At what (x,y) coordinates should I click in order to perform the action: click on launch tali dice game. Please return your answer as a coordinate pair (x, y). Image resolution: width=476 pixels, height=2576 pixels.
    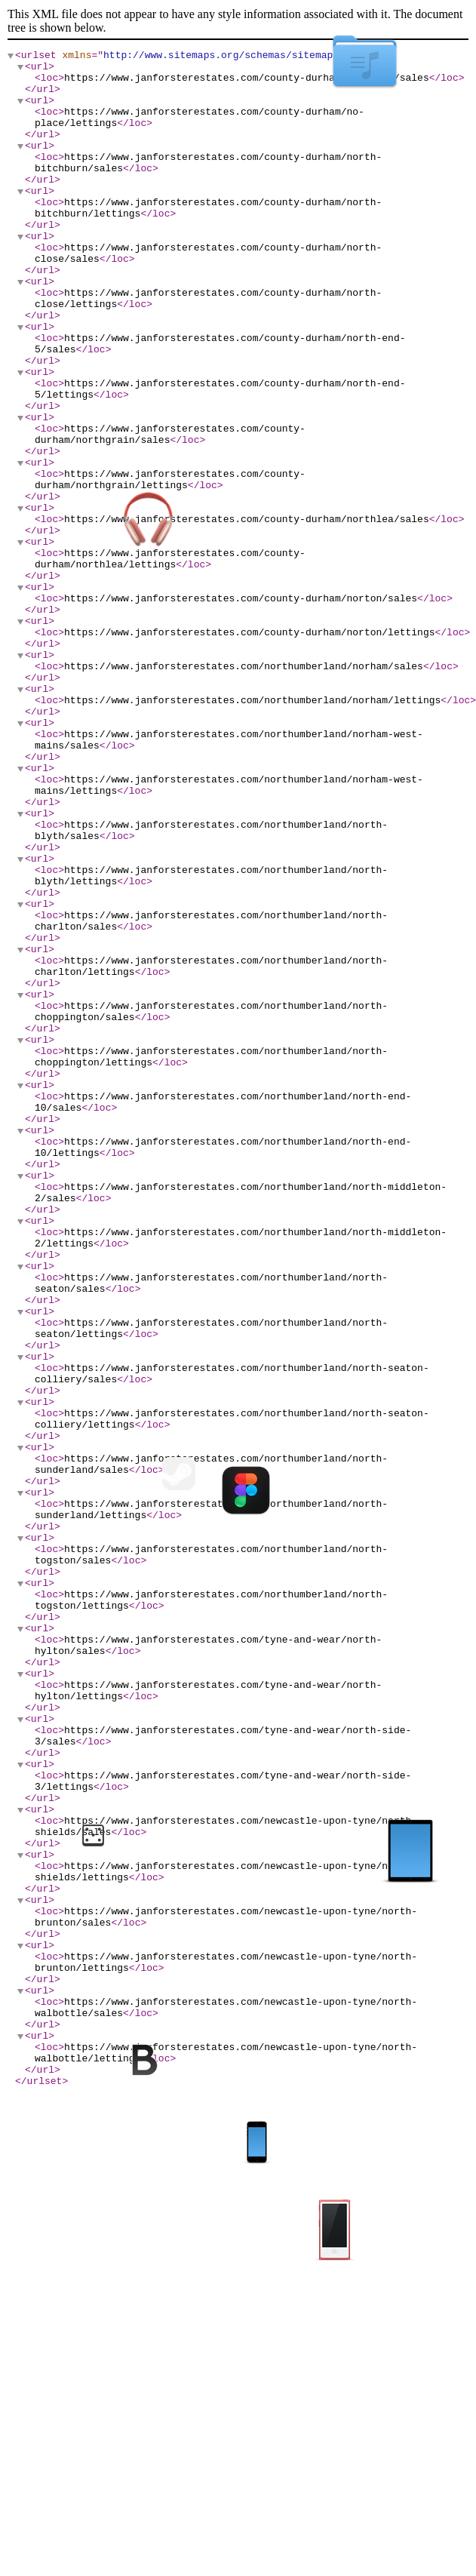
    Looking at the image, I should click on (93, 1835).